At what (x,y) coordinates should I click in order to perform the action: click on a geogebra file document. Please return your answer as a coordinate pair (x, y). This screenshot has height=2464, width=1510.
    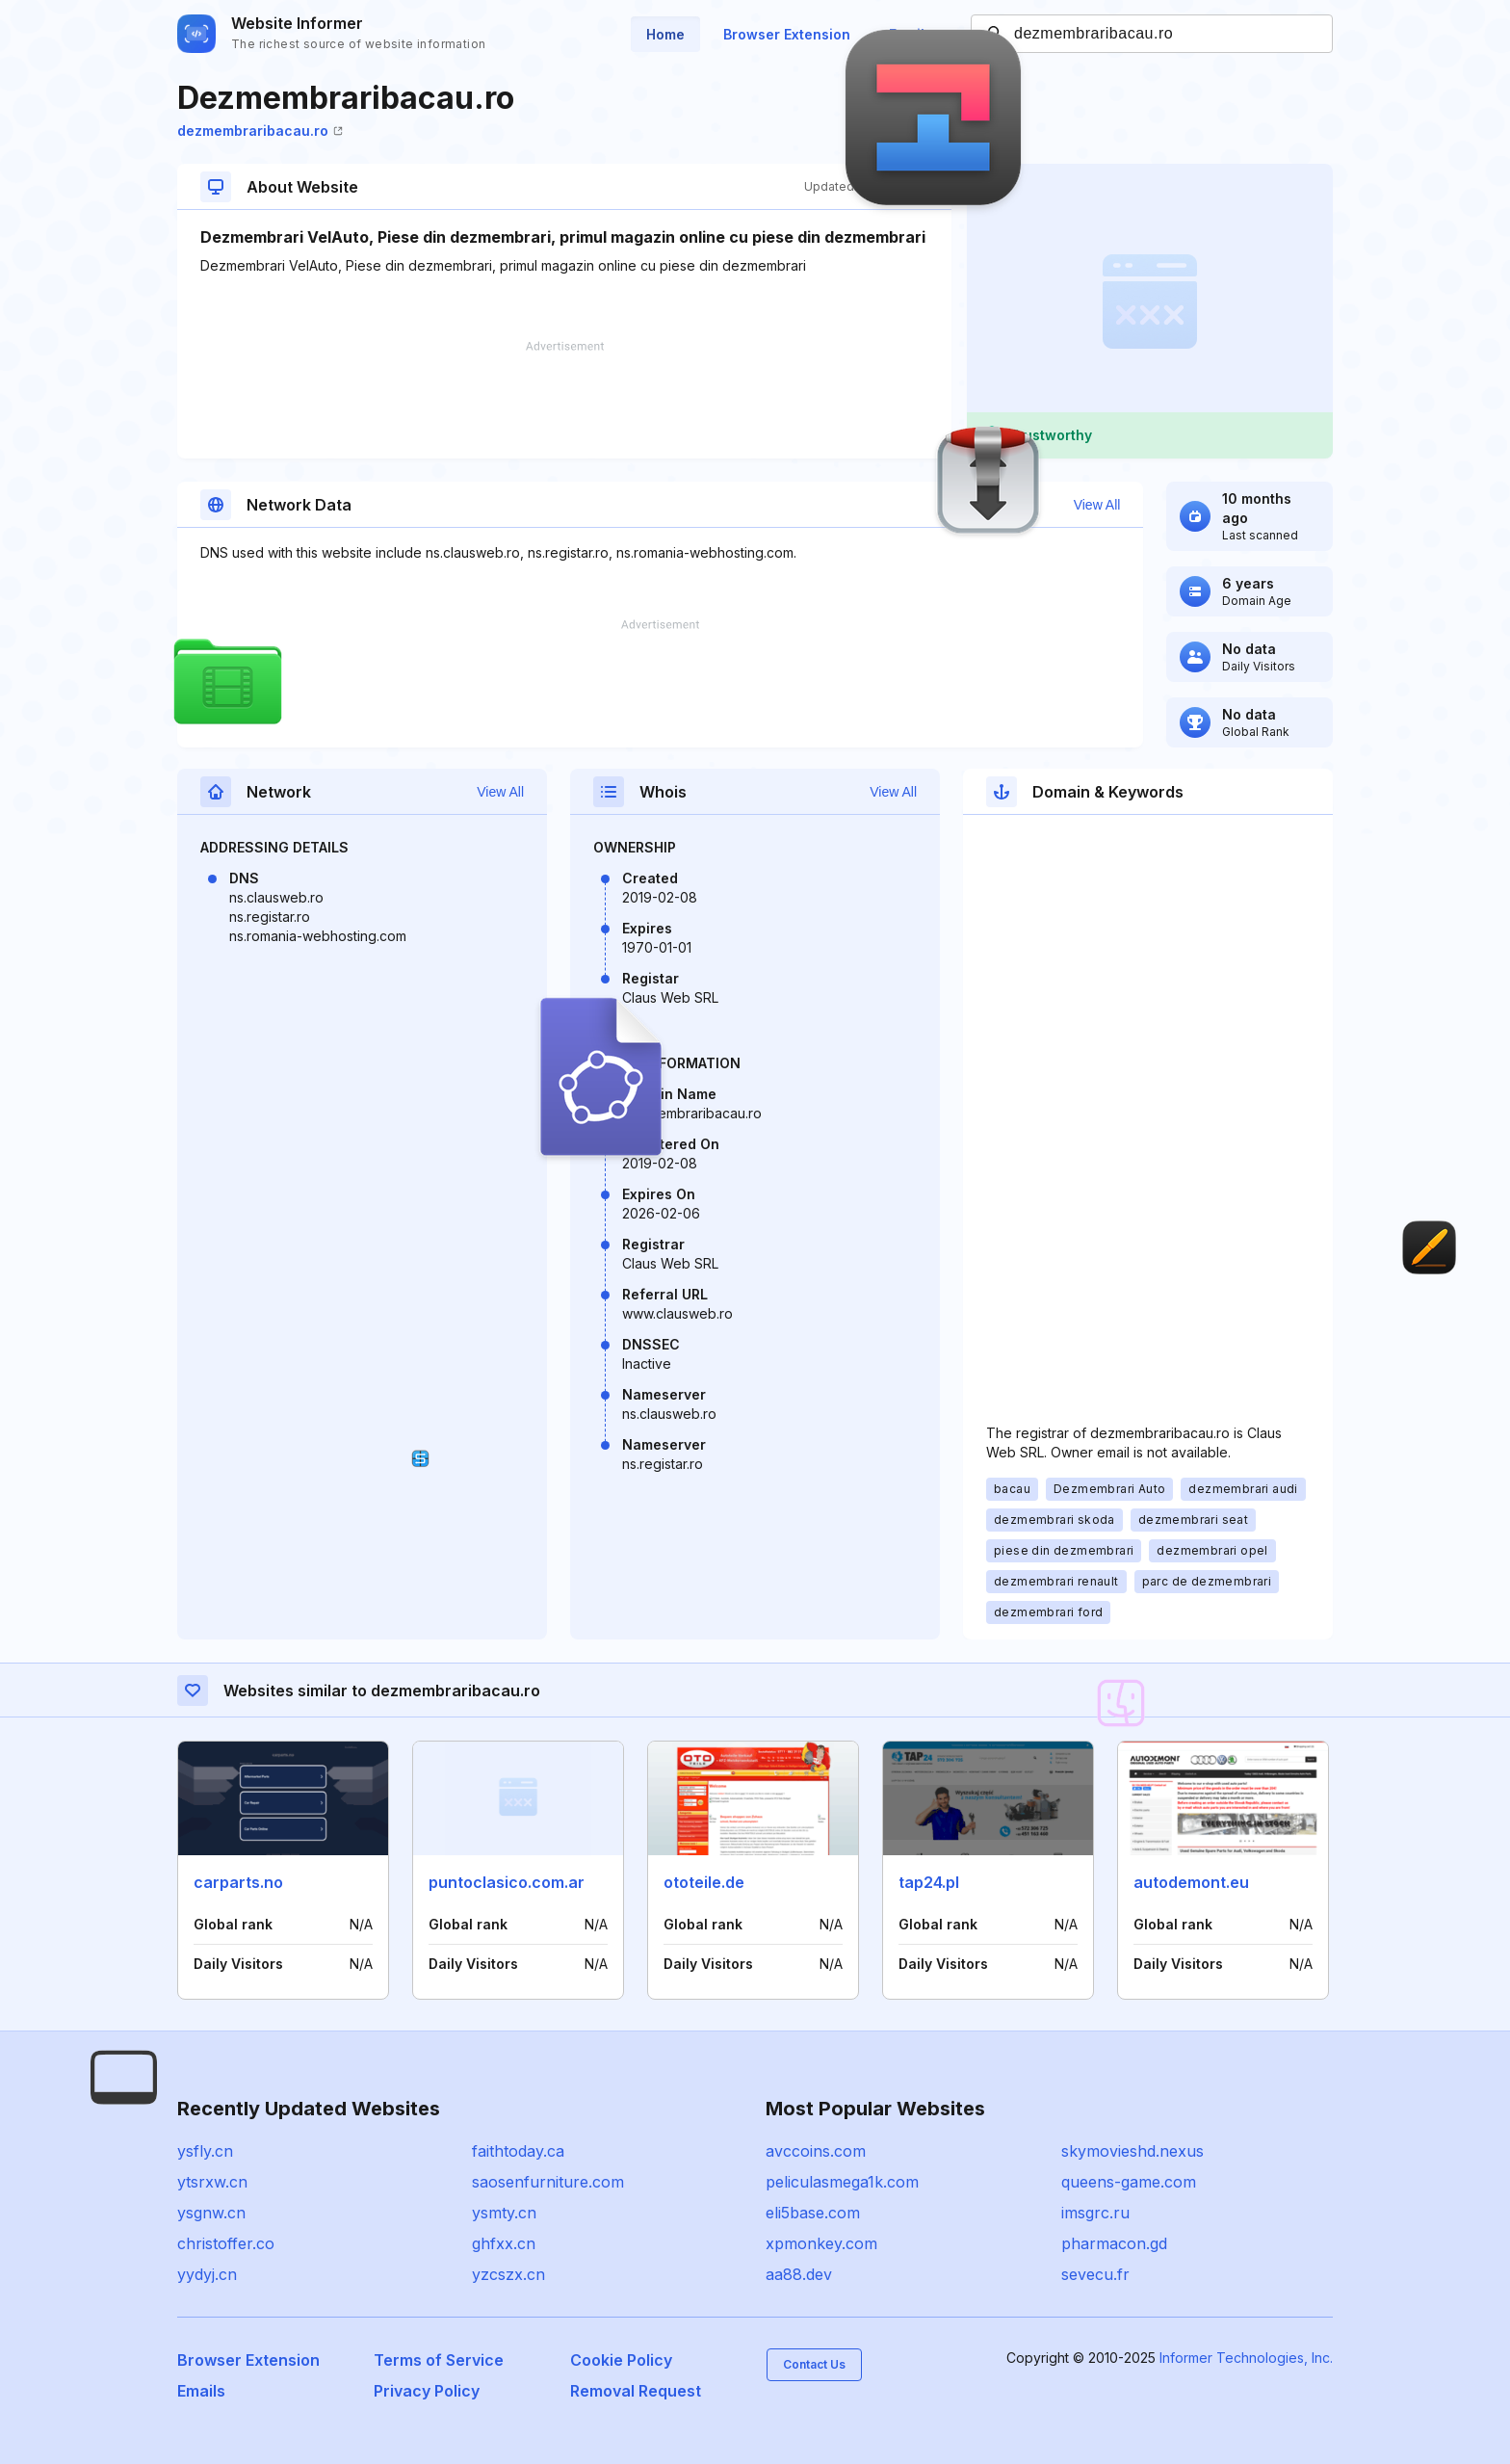
    Looking at the image, I should click on (601, 1080).